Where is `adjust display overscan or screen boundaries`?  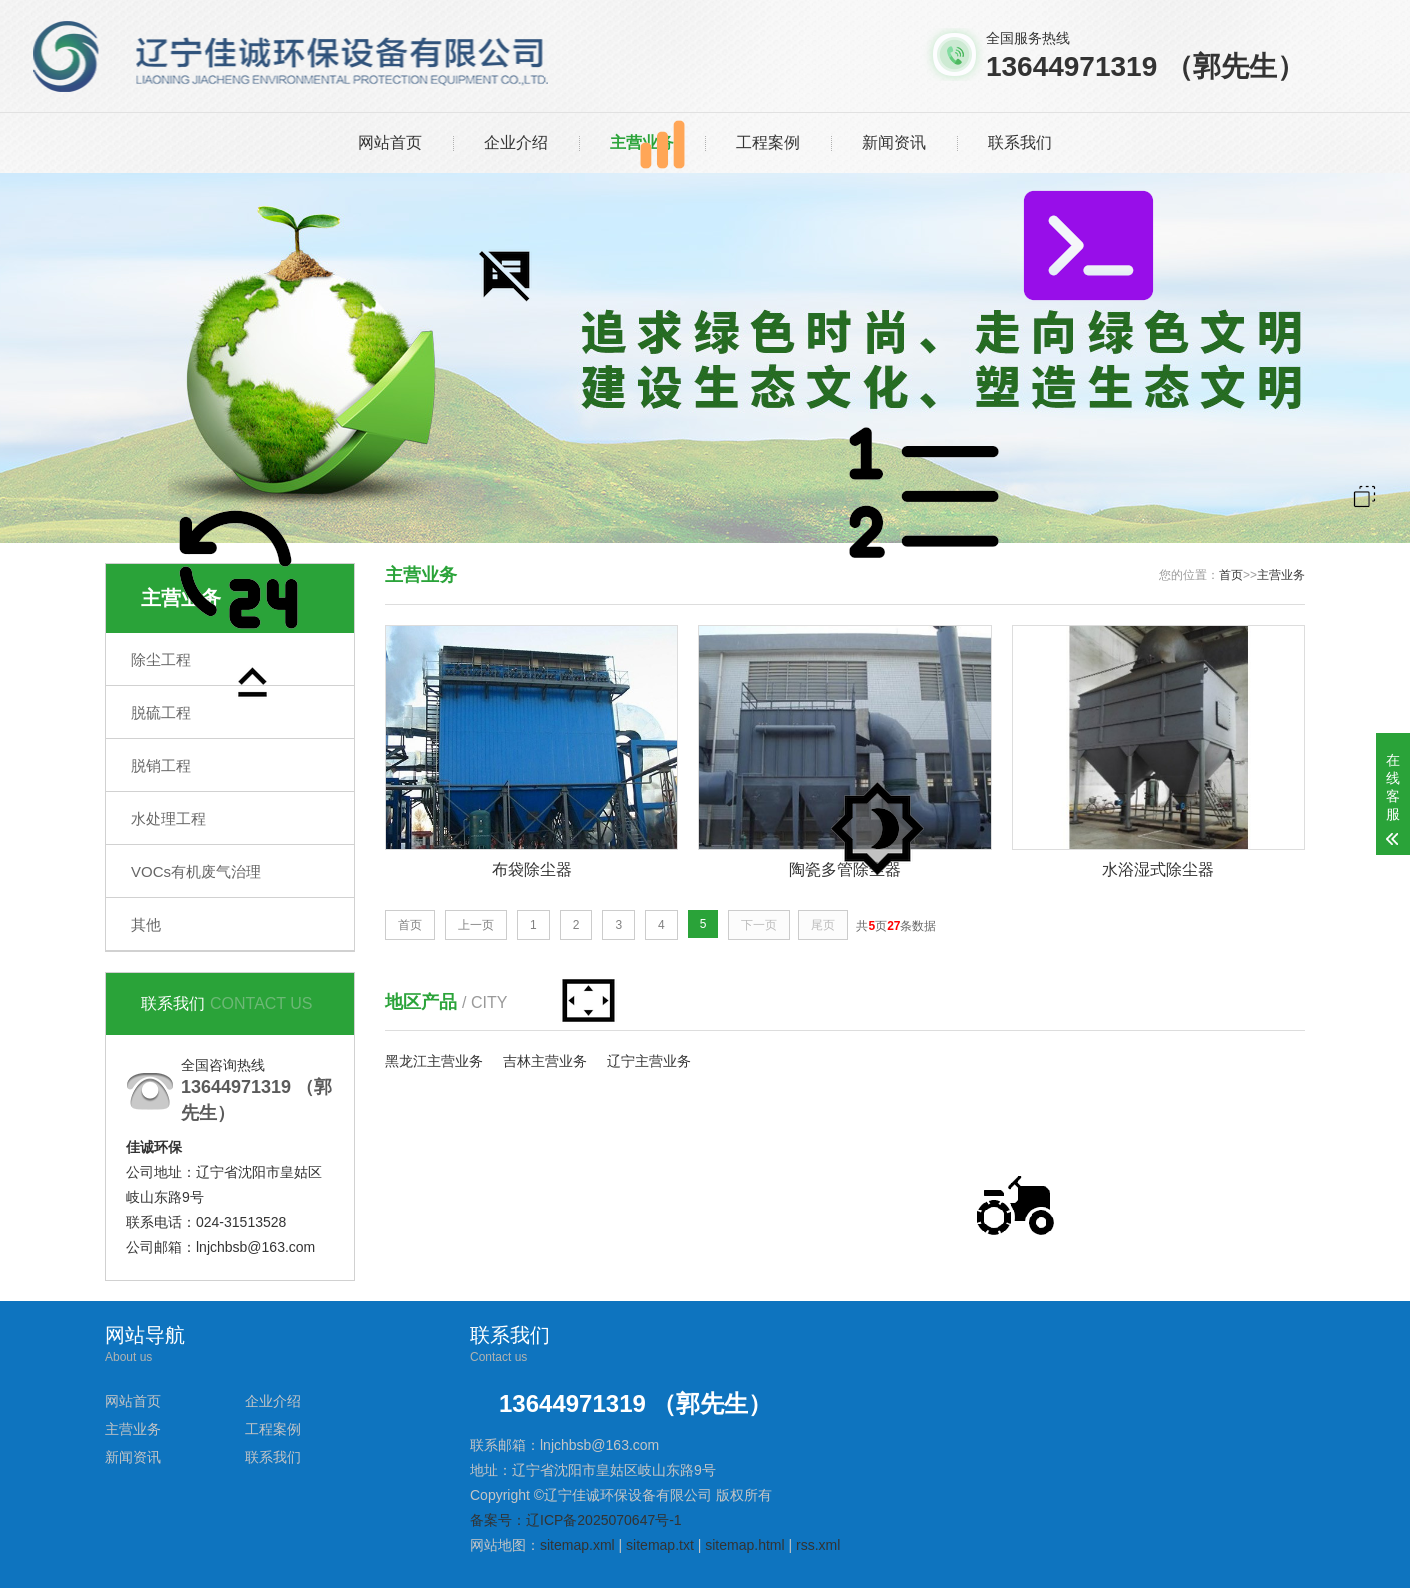 adjust display overscan or screen boundaries is located at coordinates (588, 1000).